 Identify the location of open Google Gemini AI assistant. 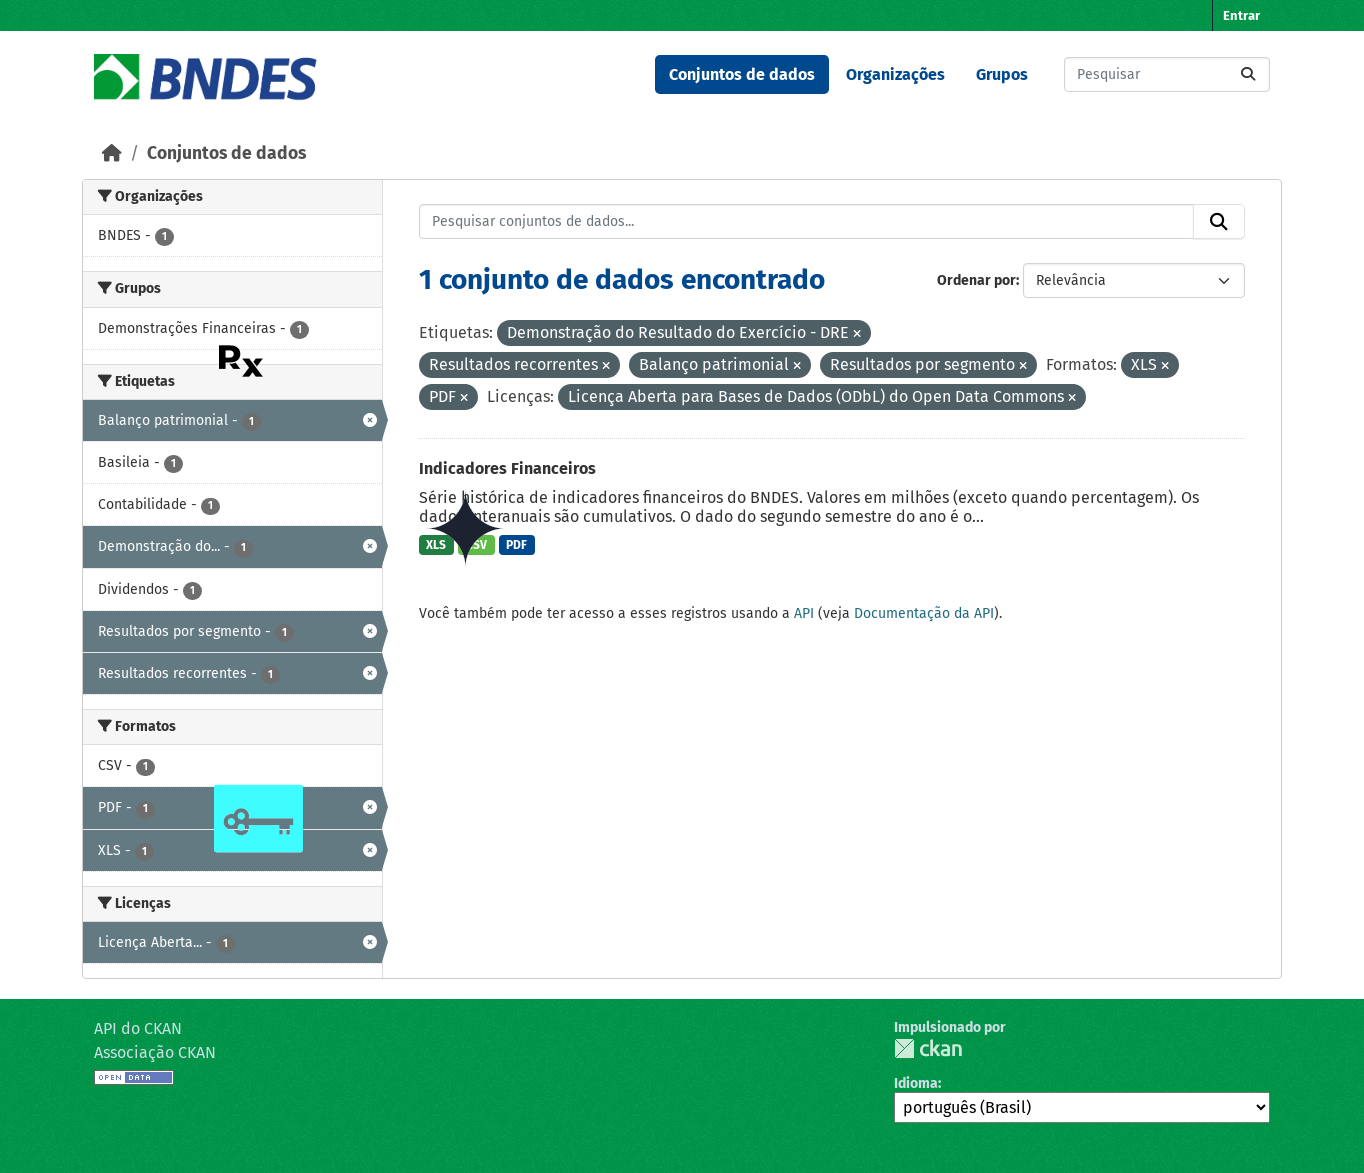
(465, 528).